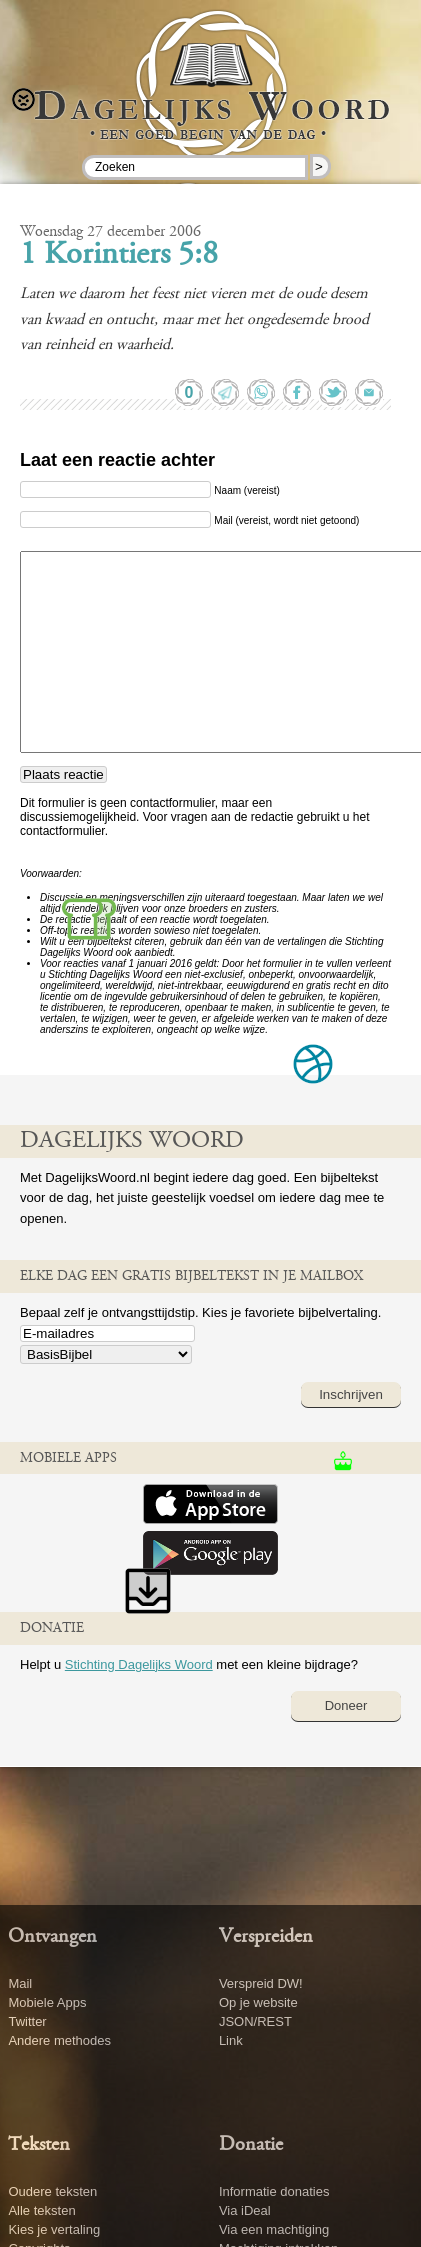  Describe the element at coordinates (343, 1462) in the screenshot. I see `view birthday or celebration reminders` at that location.